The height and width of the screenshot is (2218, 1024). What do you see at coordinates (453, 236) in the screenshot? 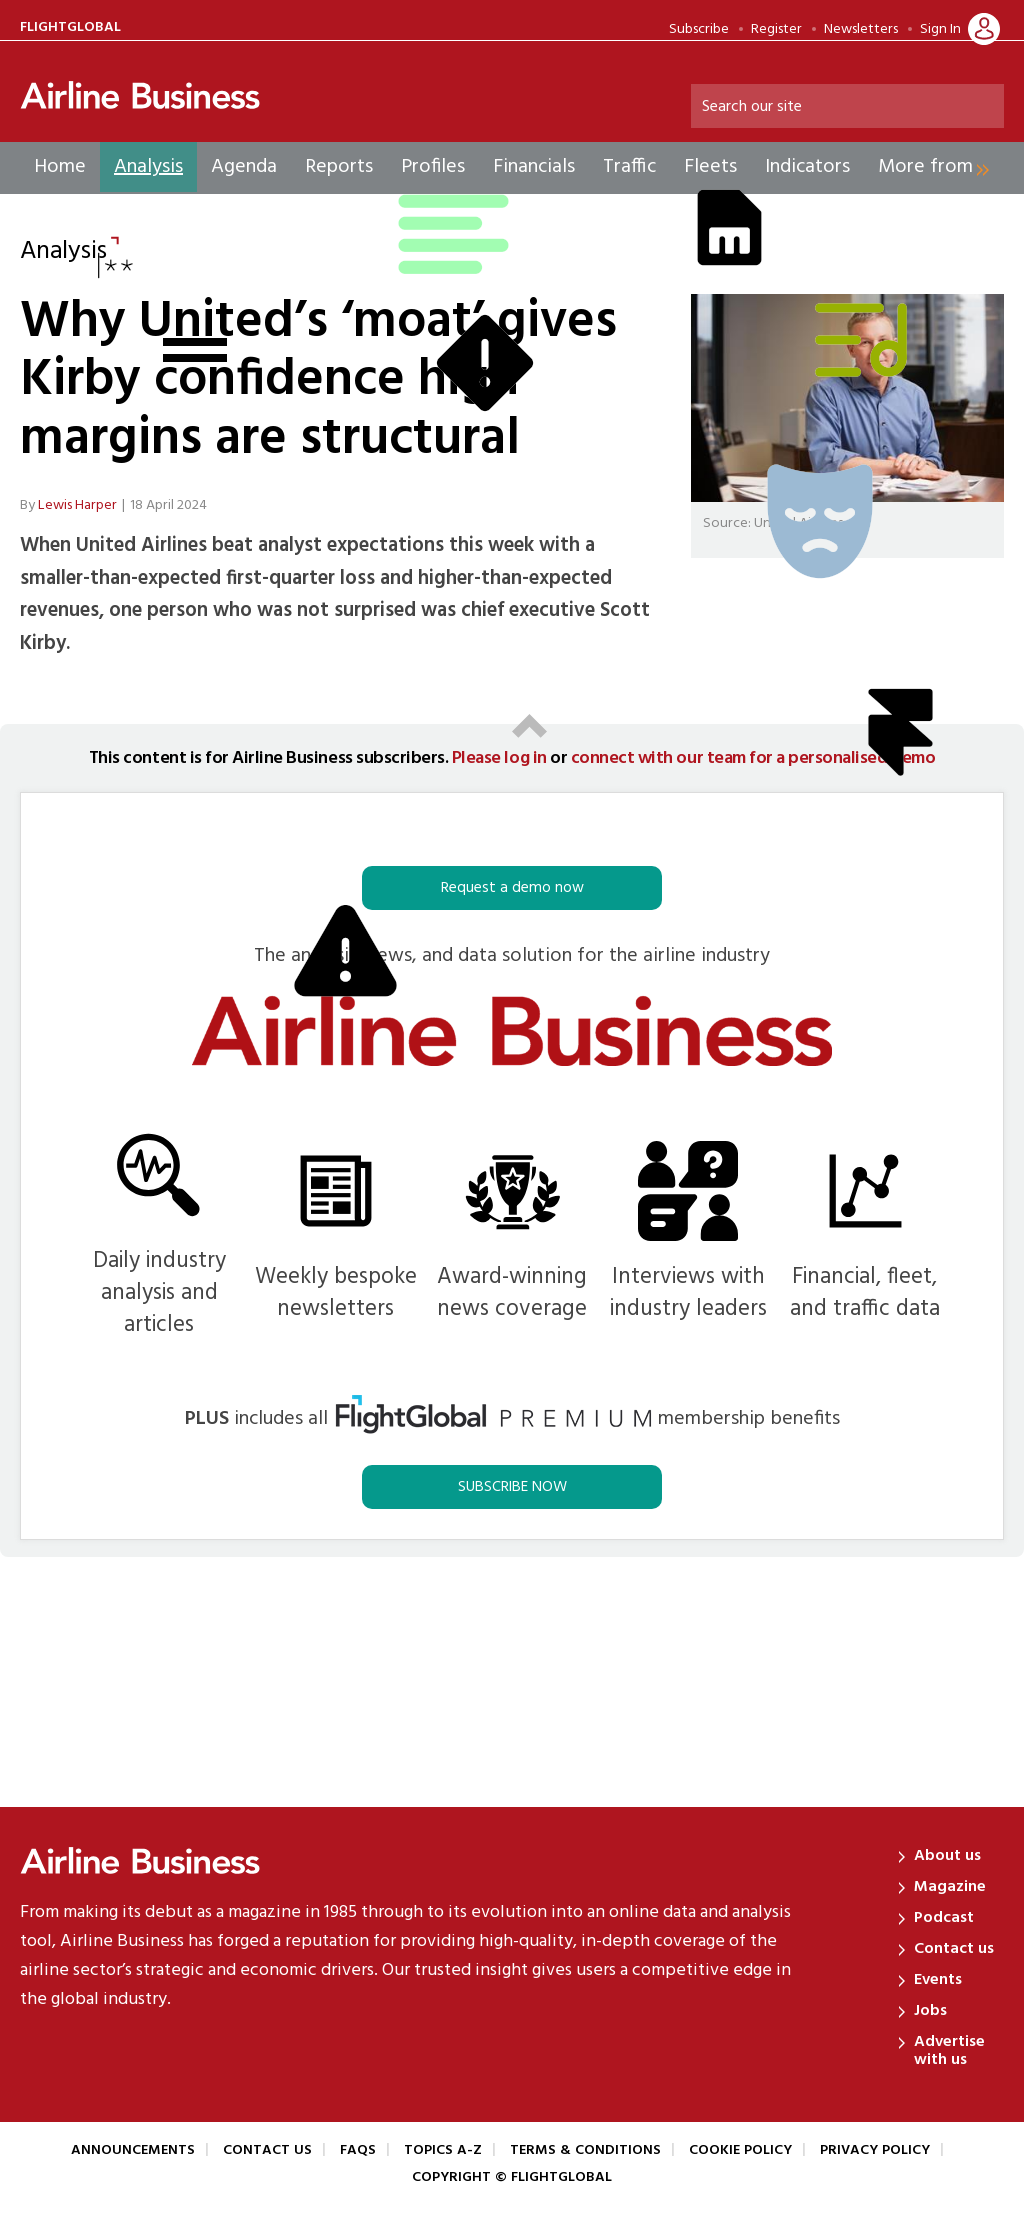
I see `align text to the left` at bounding box center [453, 236].